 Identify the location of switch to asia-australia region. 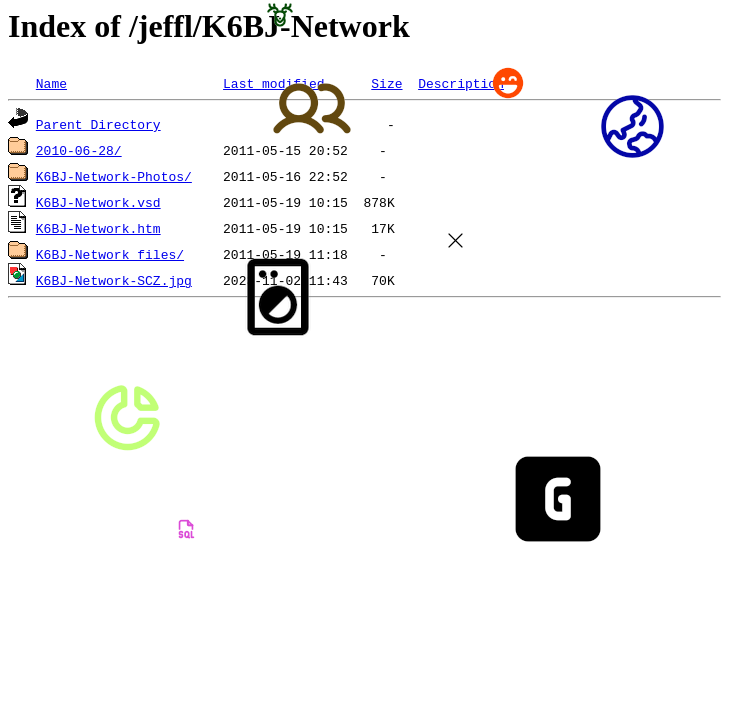
(632, 126).